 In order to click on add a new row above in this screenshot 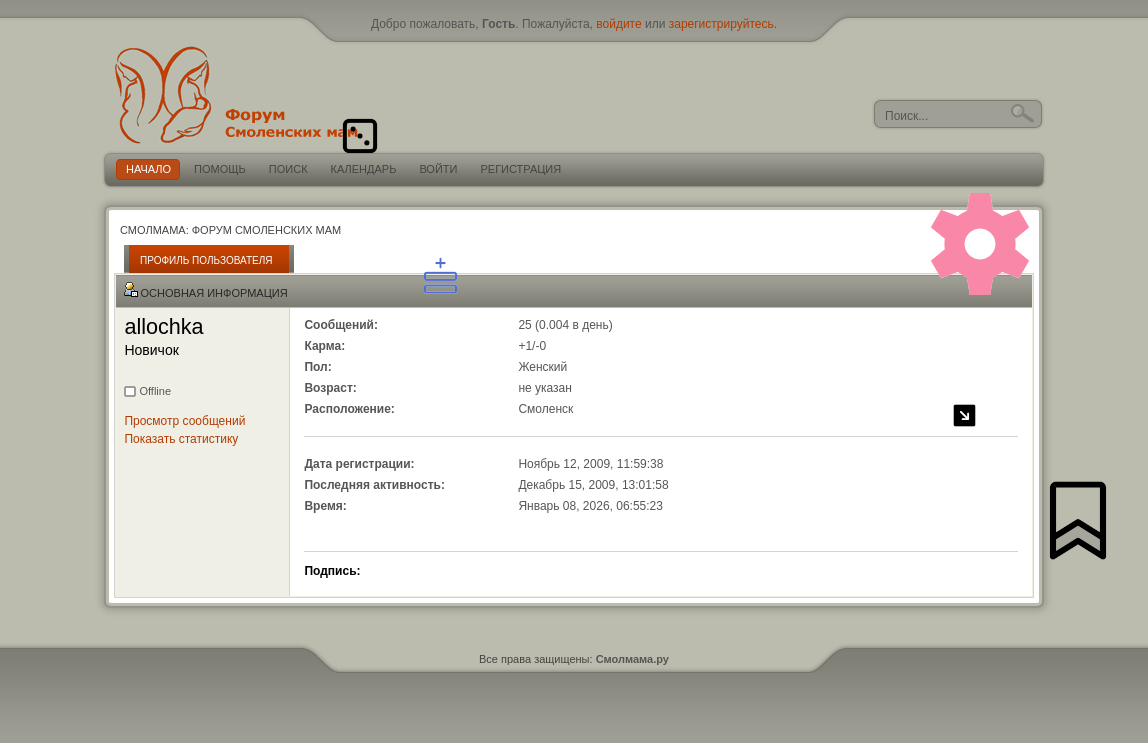, I will do `click(440, 278)`.